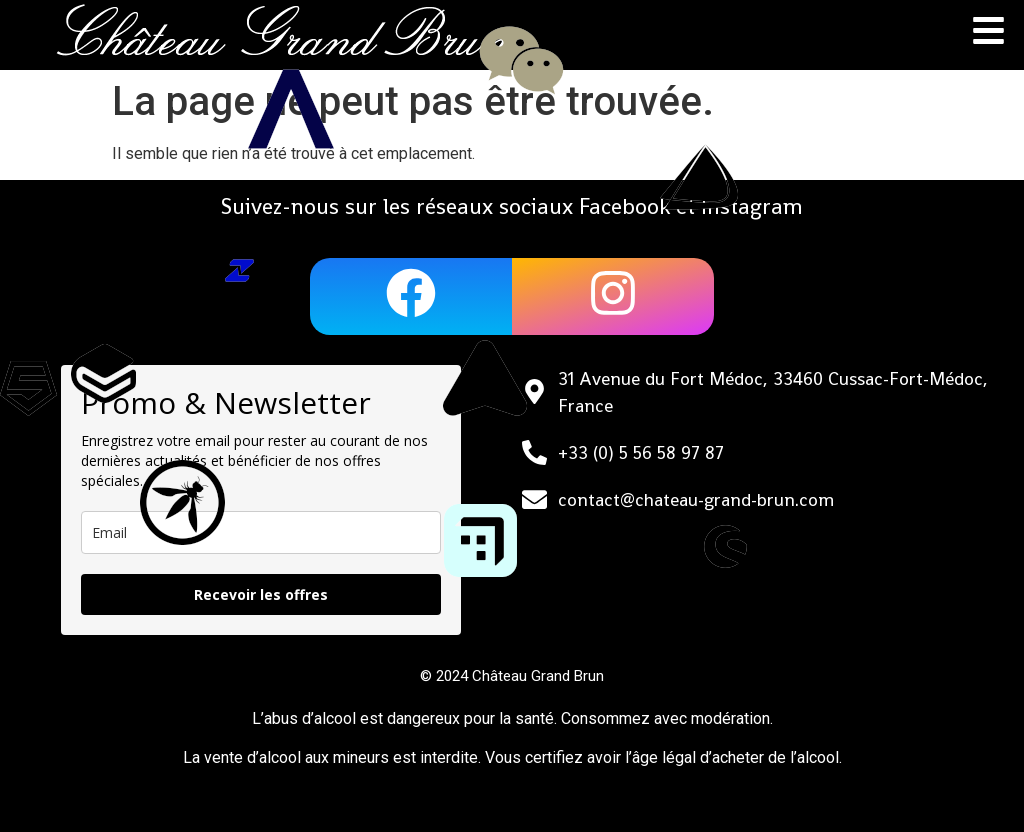 This screenshot has height=832, width=1024. What do you see at coordinates (485, 378) in the screenshot?
I see `spaceship brand logo` at bounding box center [485, 378].